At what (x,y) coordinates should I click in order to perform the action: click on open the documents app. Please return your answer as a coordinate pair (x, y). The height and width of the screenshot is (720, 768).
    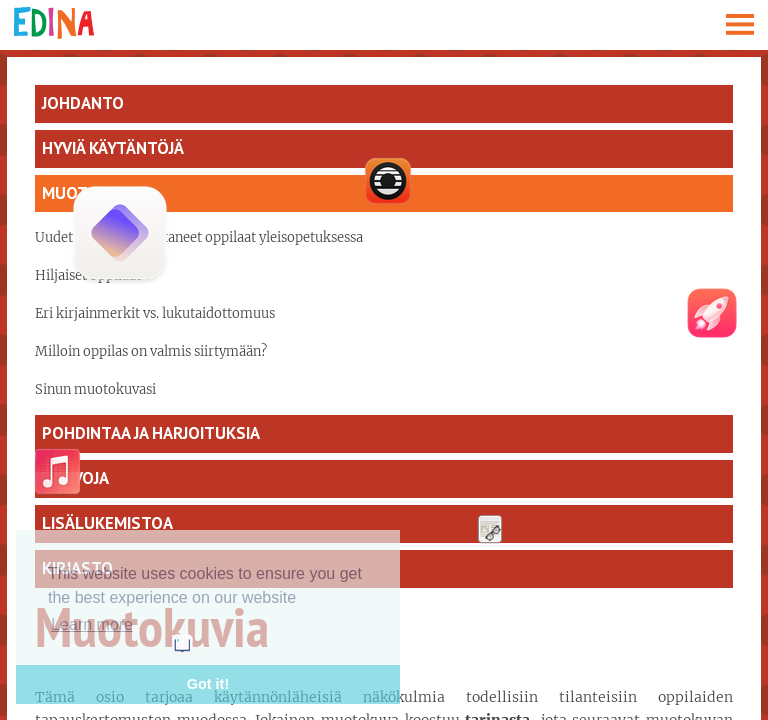
    Looking at the image, I should click on (490, 529).